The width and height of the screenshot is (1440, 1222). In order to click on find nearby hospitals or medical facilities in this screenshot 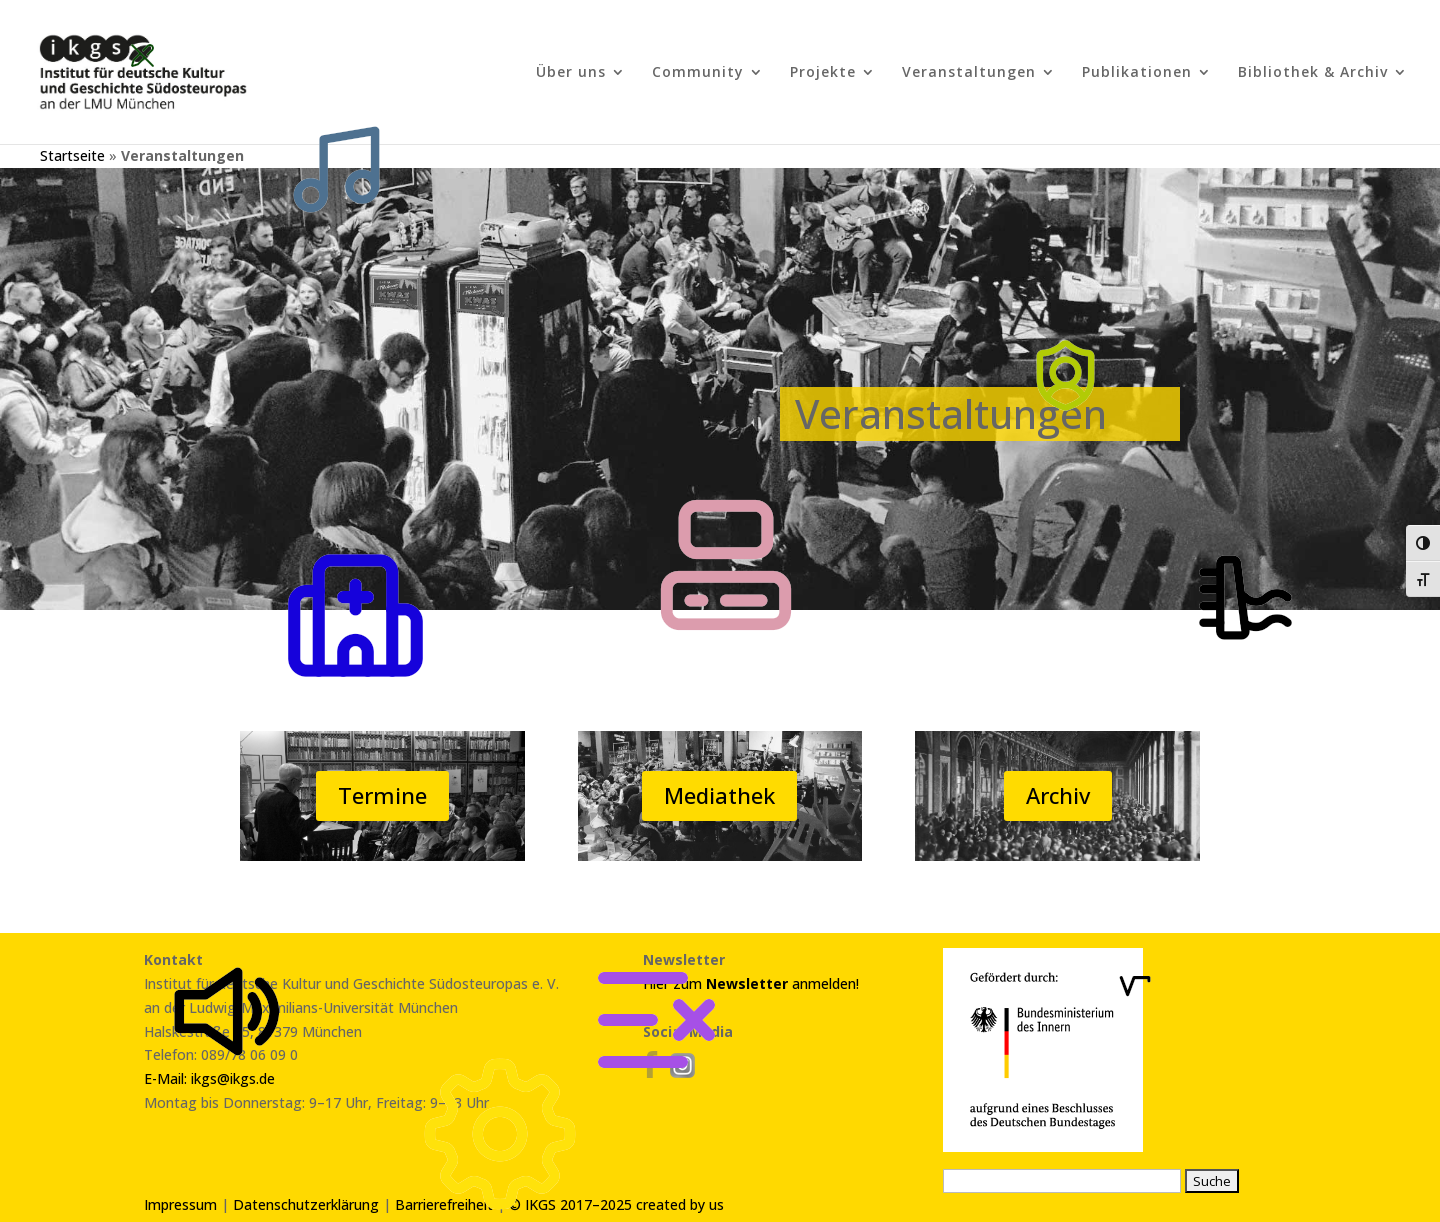, I will do `click(355, 615)`.